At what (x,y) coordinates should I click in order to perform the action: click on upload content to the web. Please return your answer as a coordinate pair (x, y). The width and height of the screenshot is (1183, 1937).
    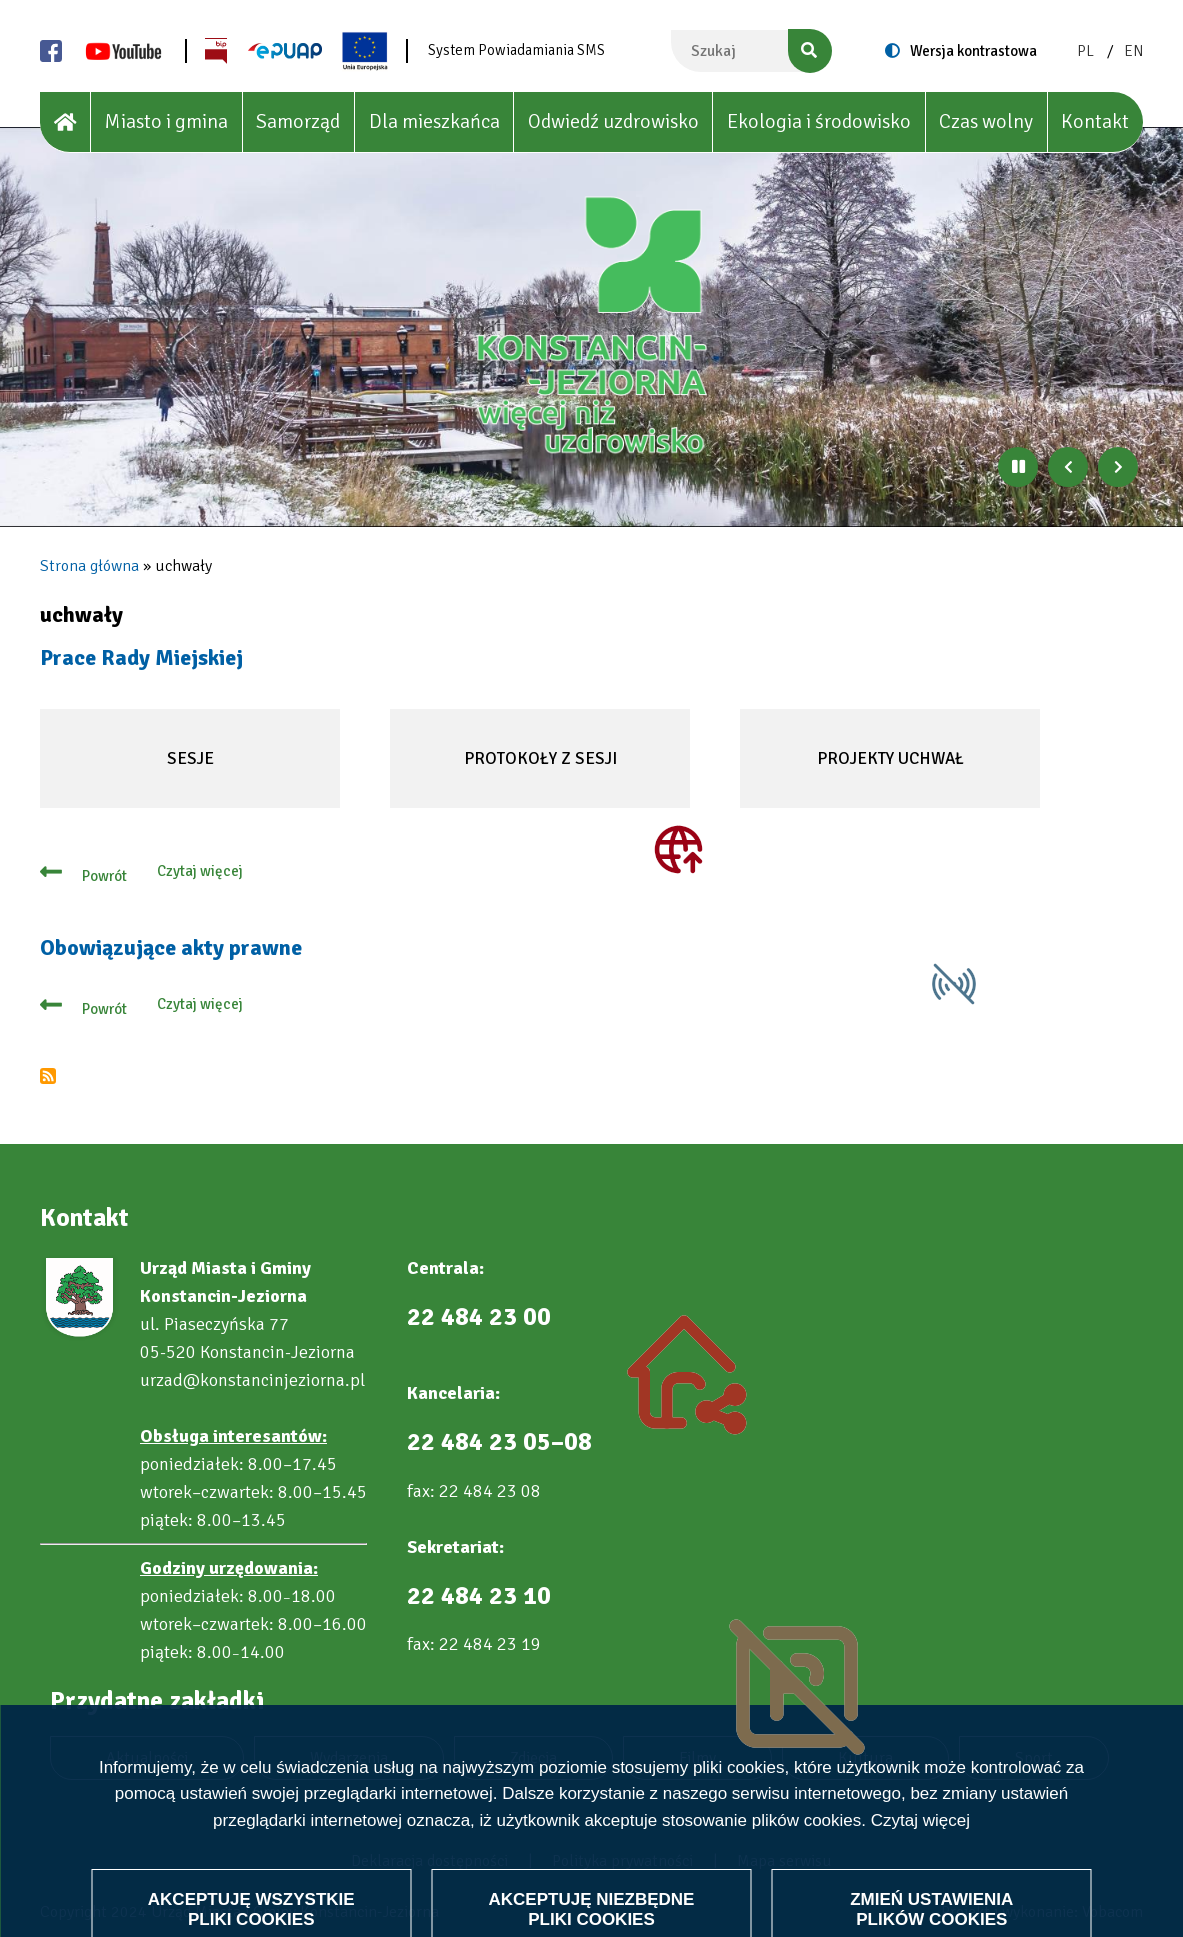
    Looking at the image, I should click on (678, 849).